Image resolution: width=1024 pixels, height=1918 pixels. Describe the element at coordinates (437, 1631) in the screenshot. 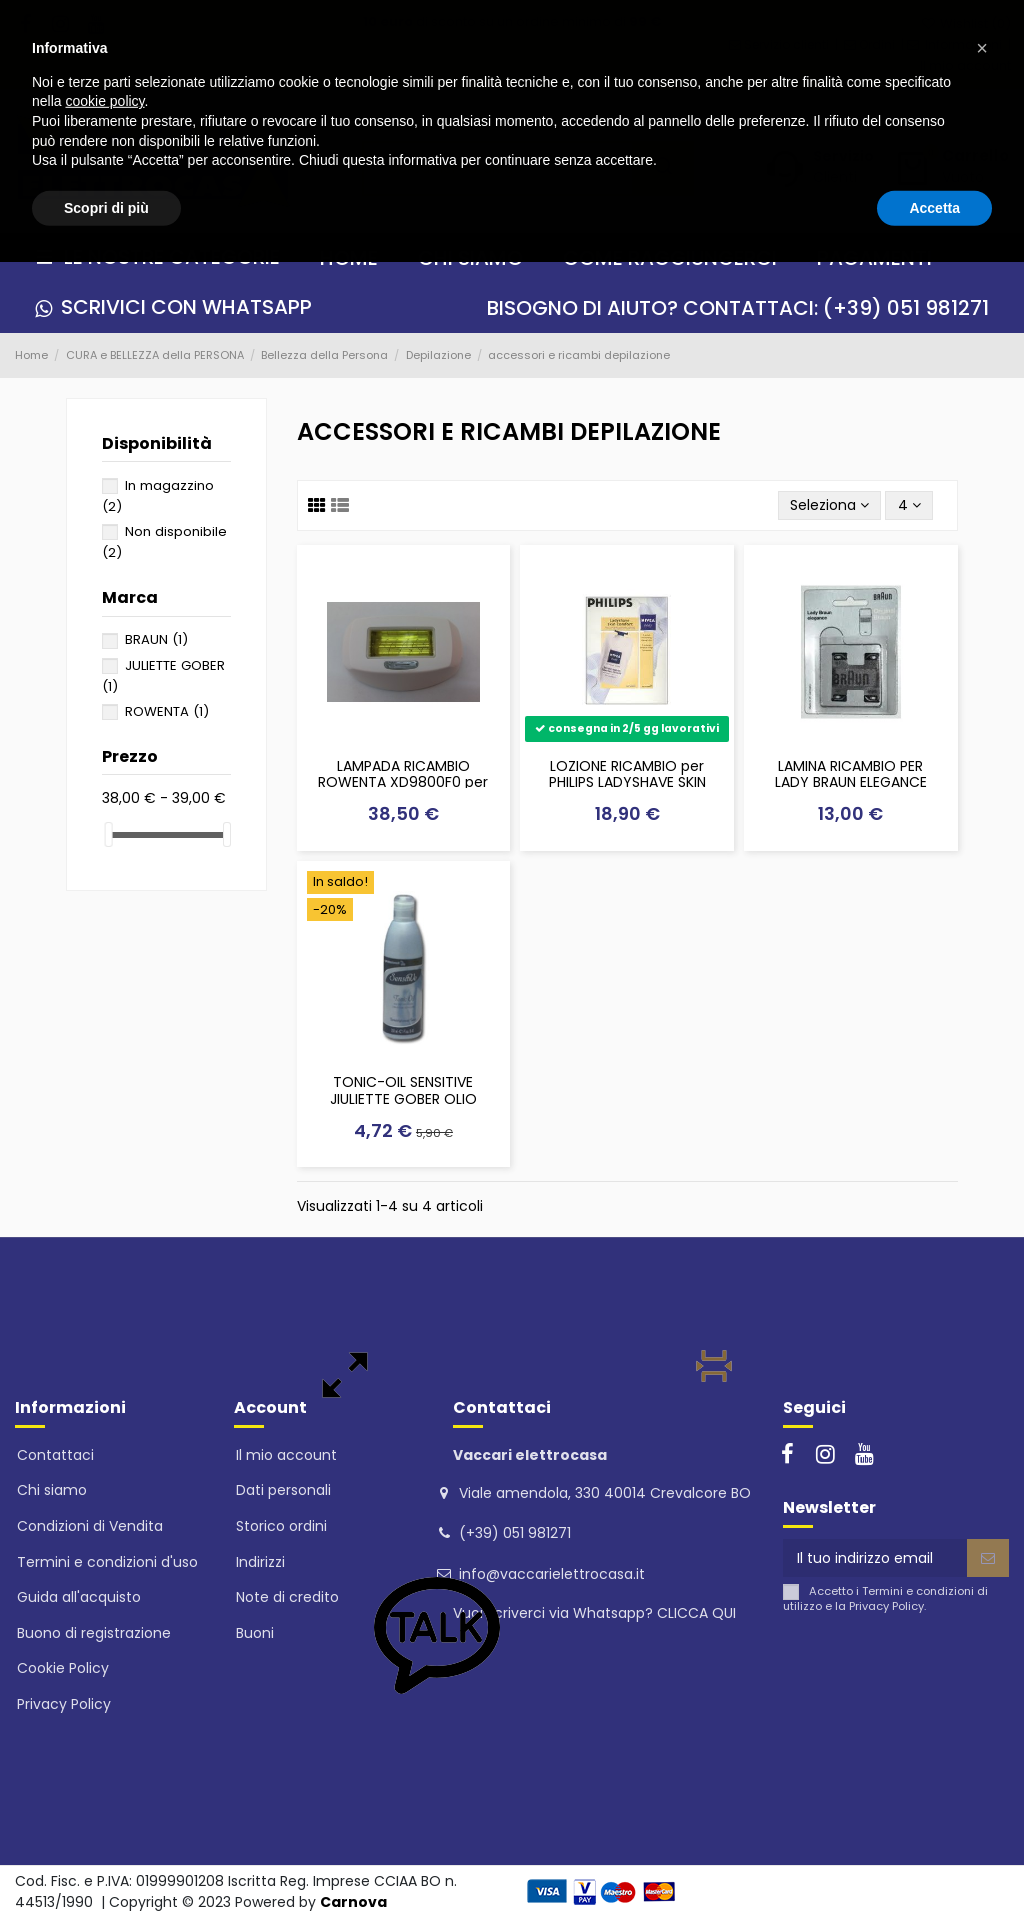

I see `open KakaoTalk messenger` at that location.